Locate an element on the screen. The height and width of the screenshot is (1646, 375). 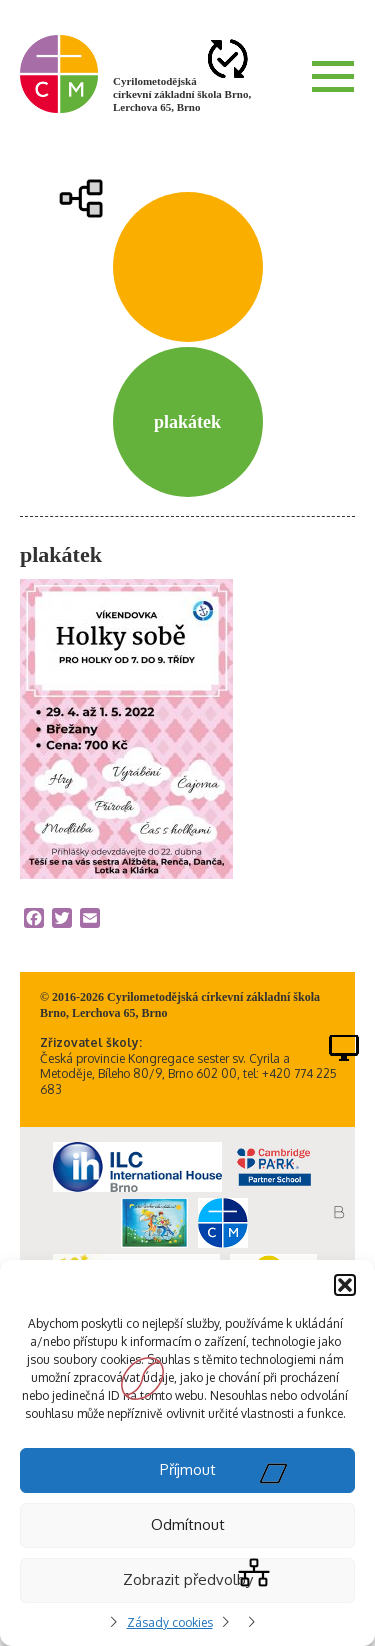
sync or publish changes is located at coordinates (228, 59).